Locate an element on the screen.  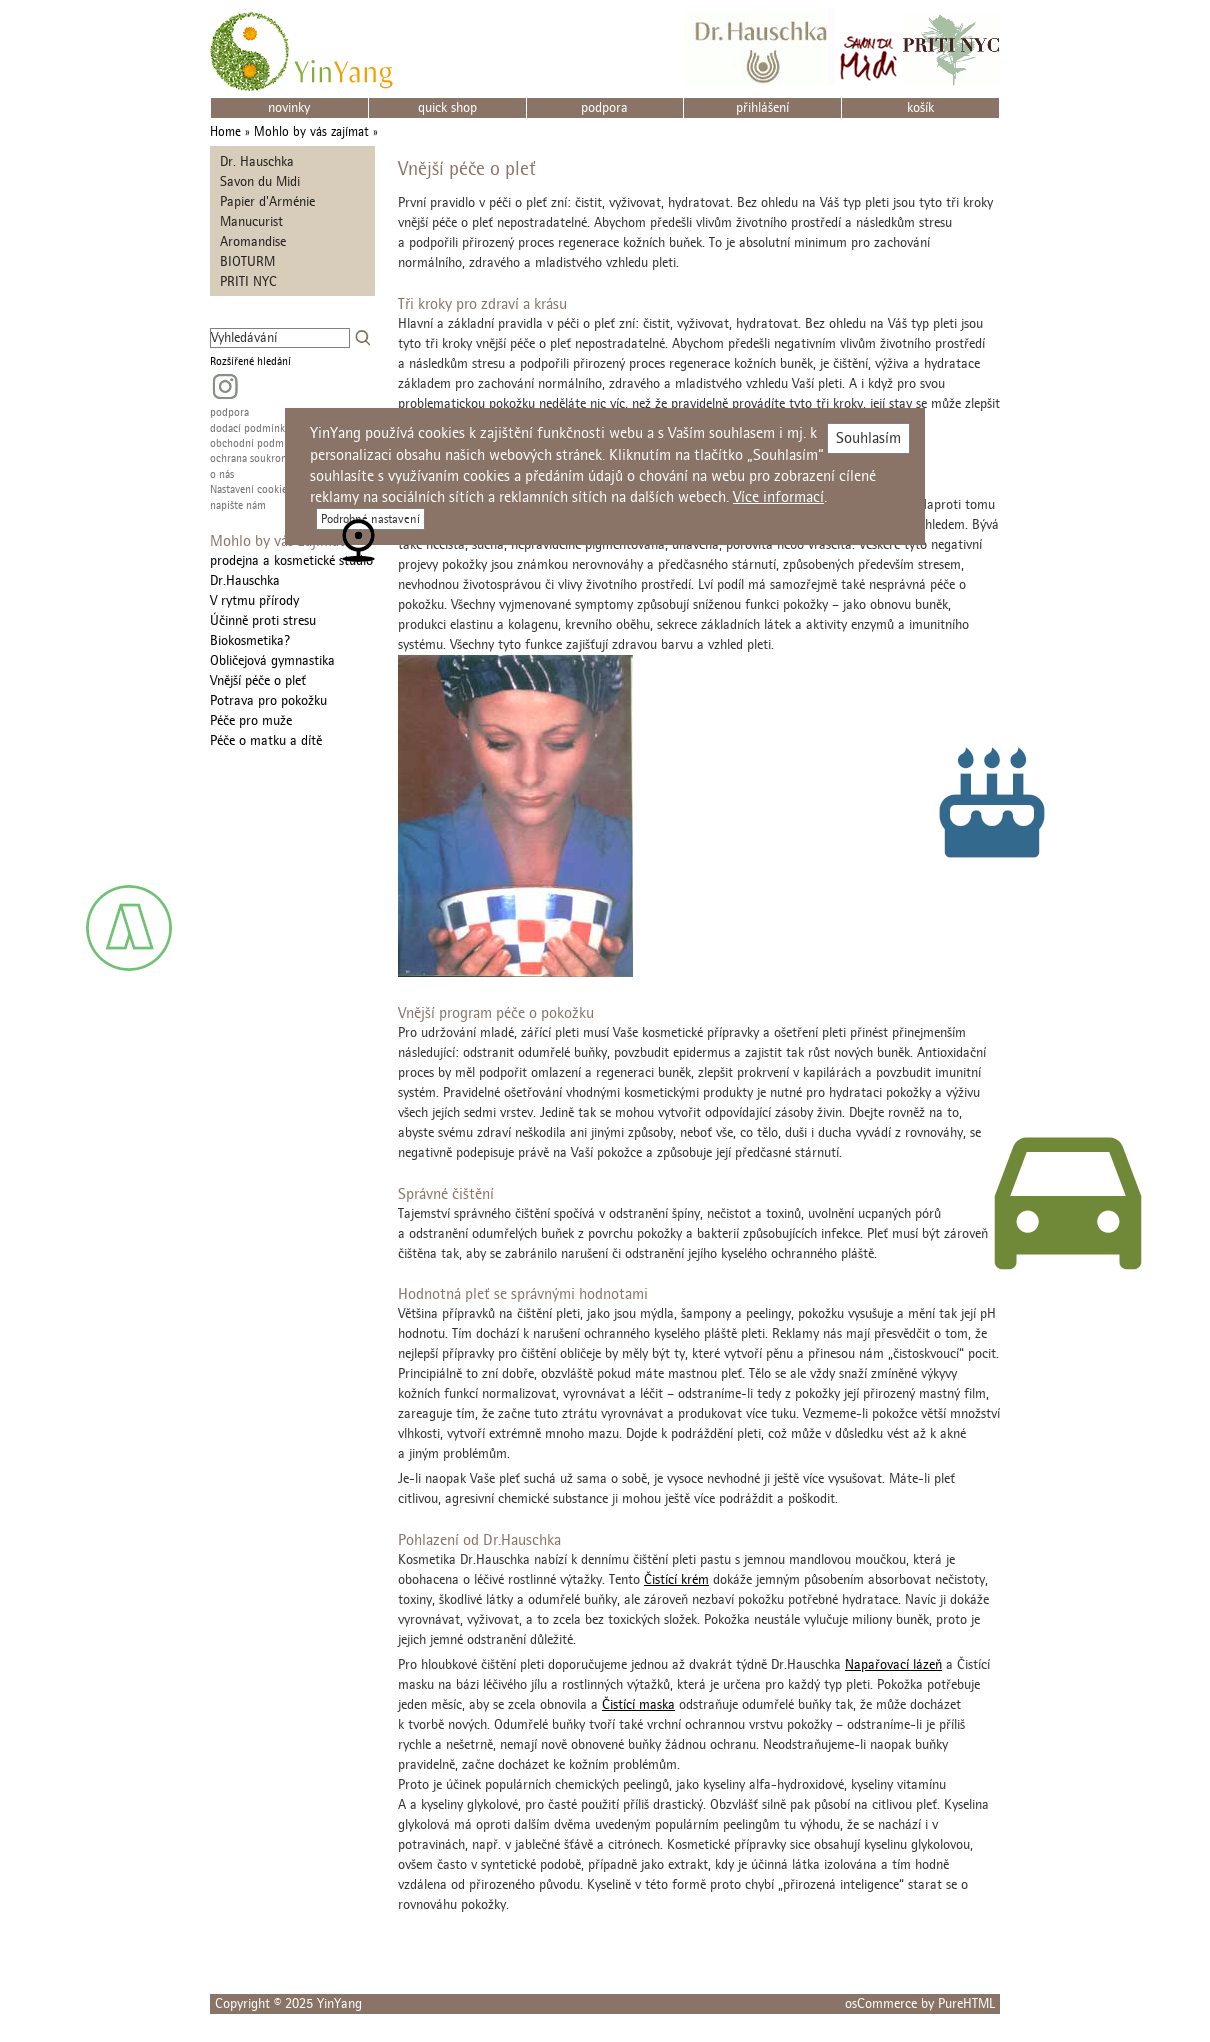
open akiflow productivity app is located at coordinates (129, 928).